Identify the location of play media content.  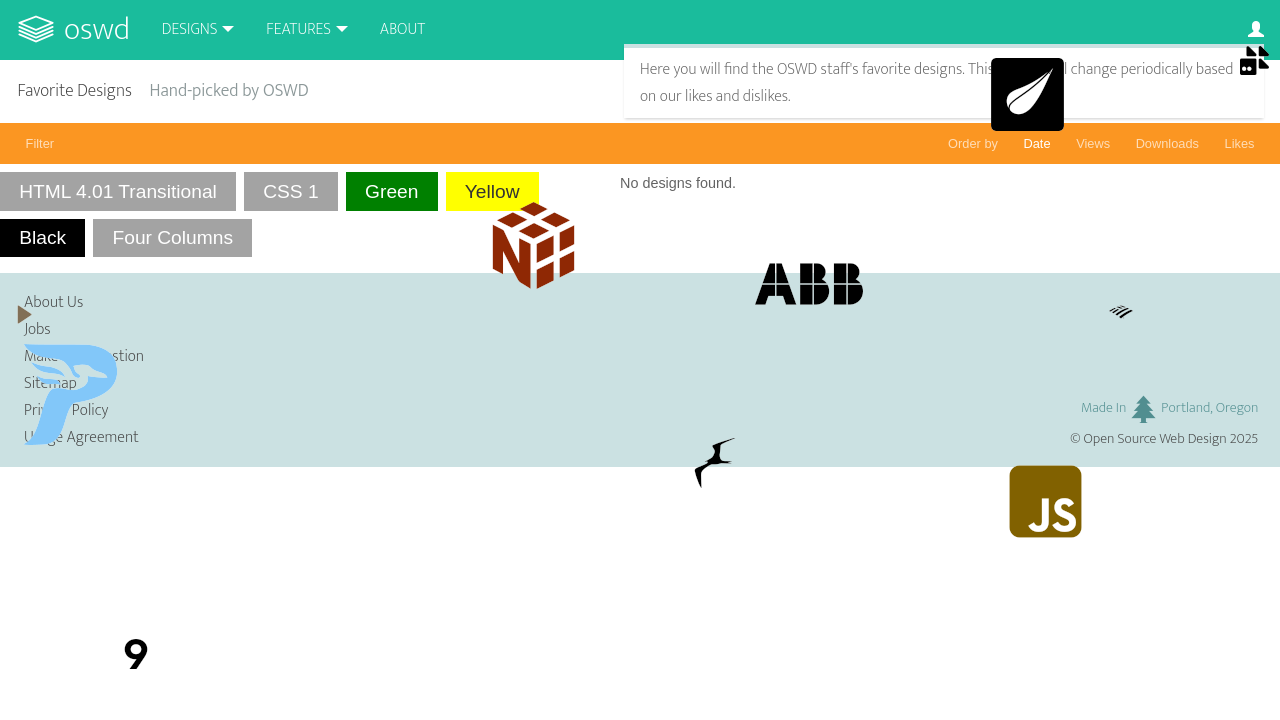
(22, 314).